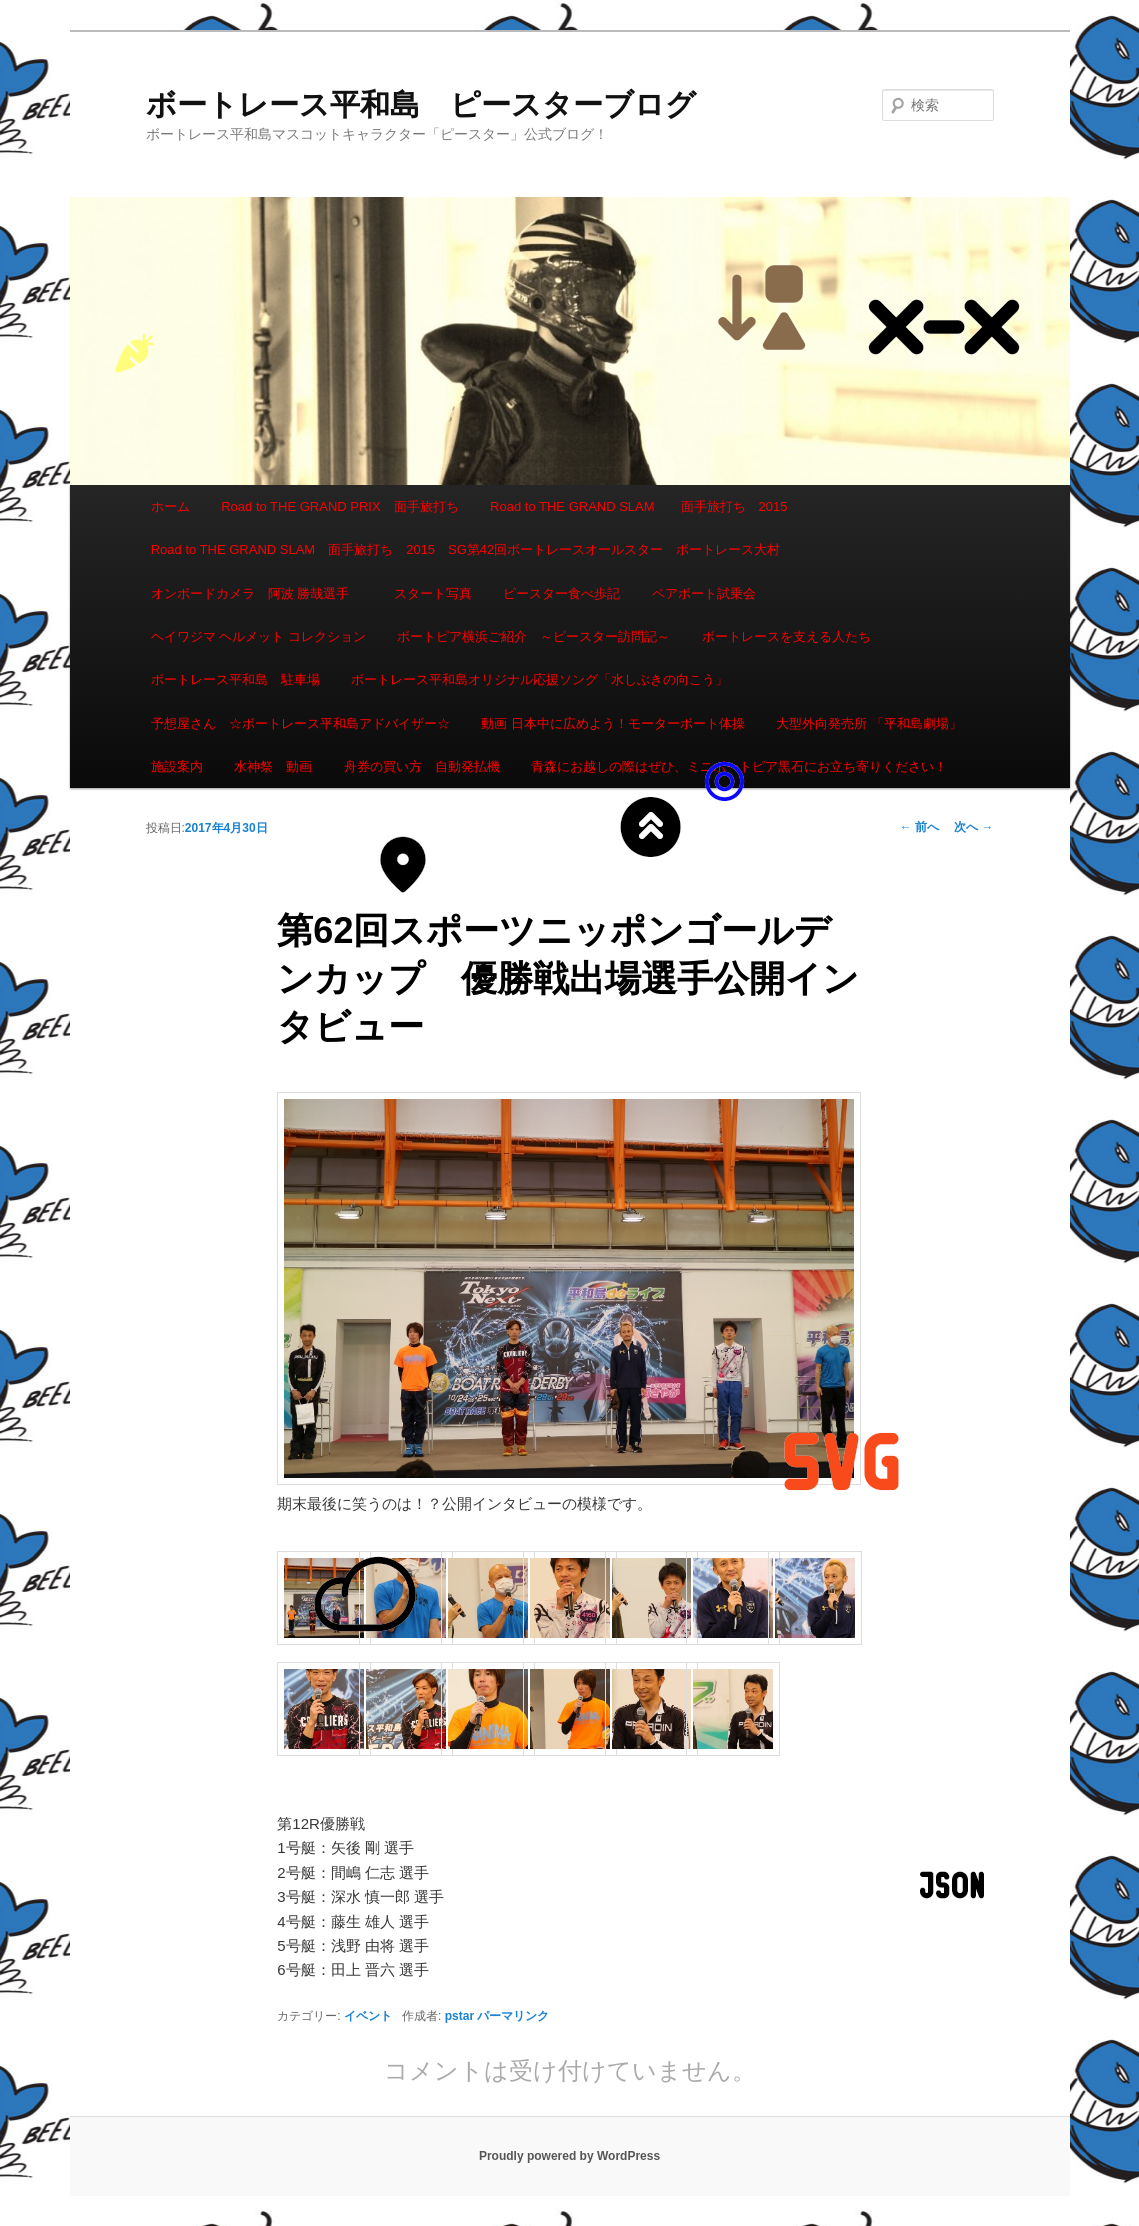  I want to click on view or edit JSON data, so click(952, 1885).